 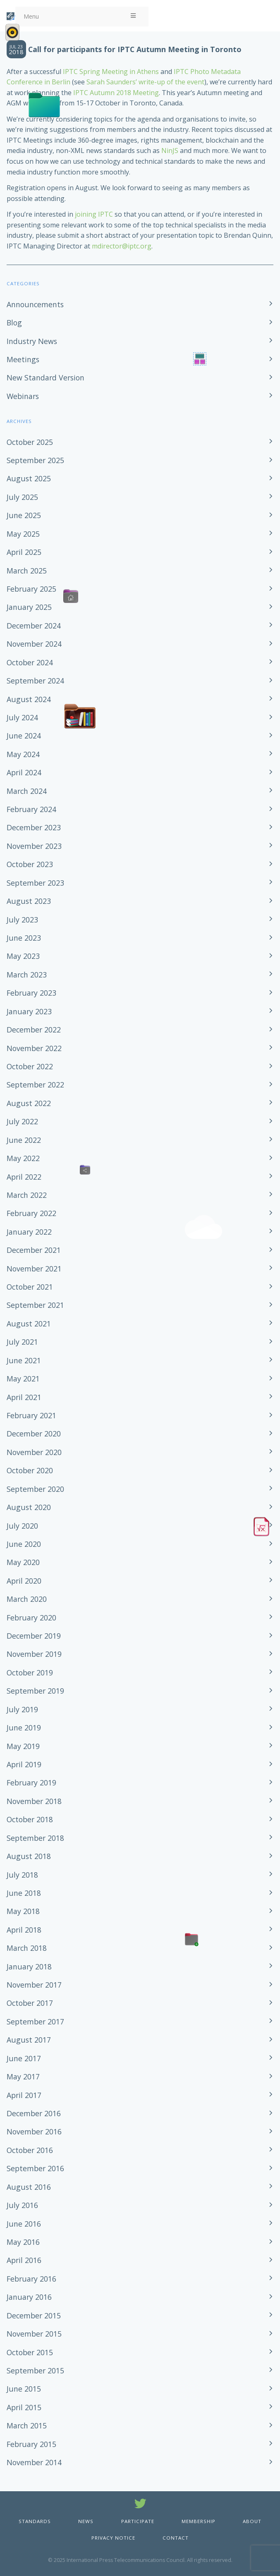 What do you see at coordinates (85, 1169) in the screenshot?
I see `open your public shared folder` at bounding box center [85, 1169].